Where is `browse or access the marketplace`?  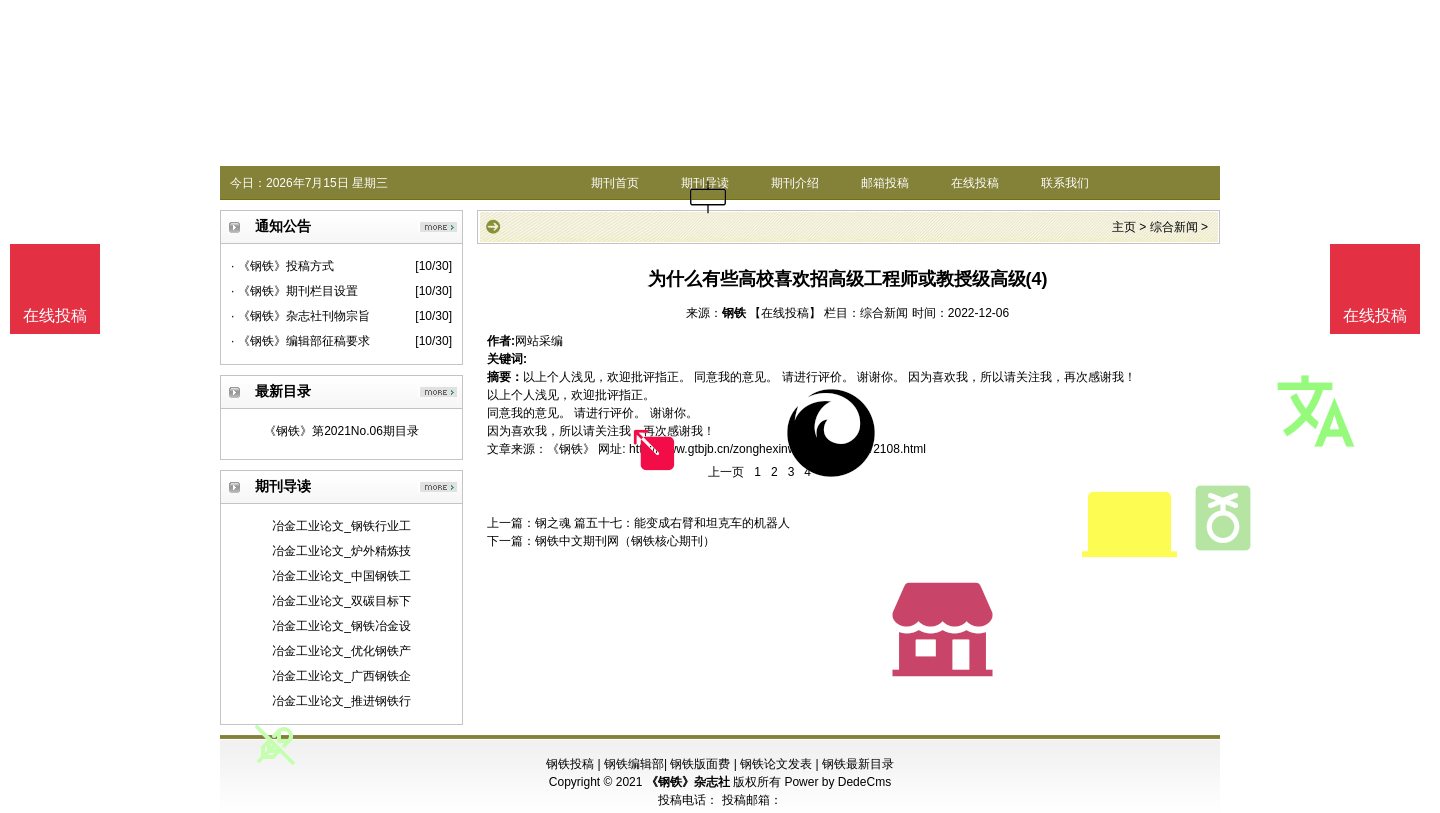
browse or access the marketplace is located at coordinates (942, 629).